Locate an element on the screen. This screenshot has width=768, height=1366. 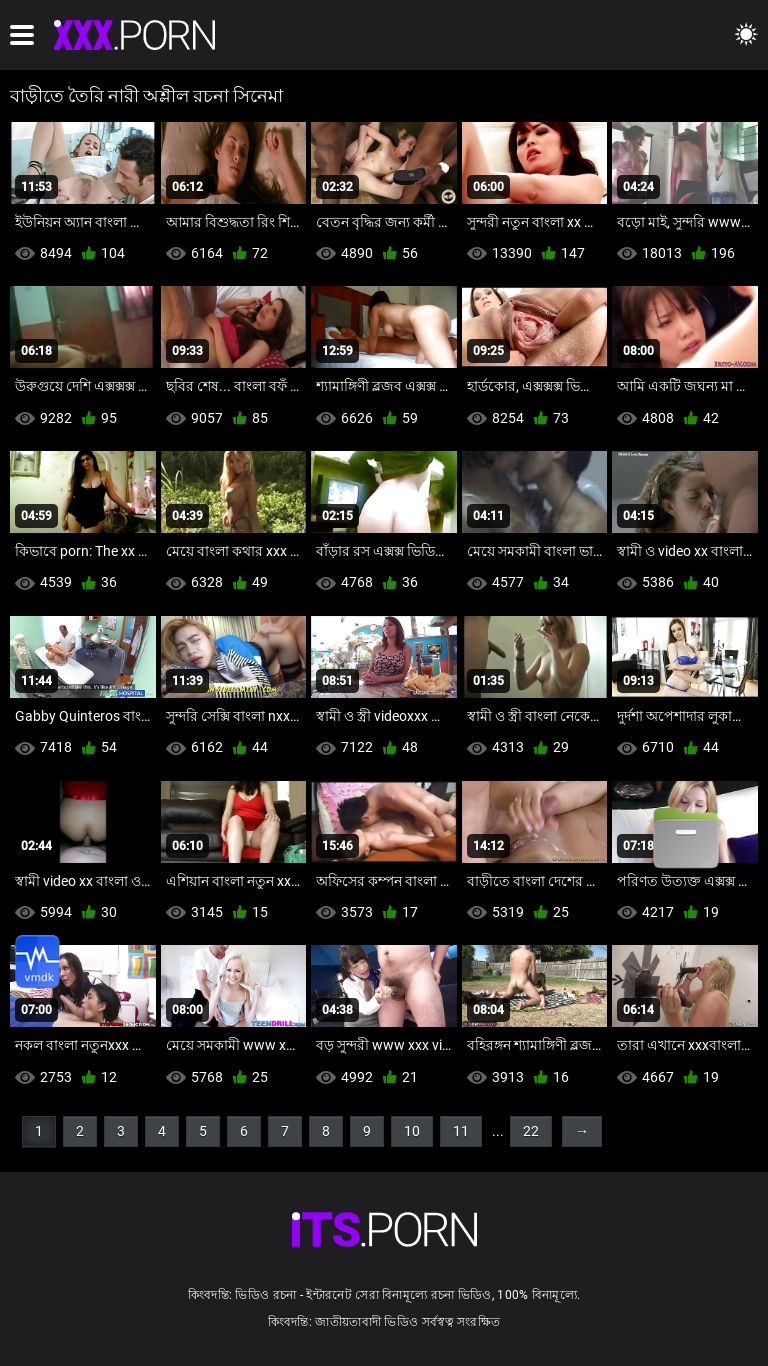
a VirtualBox virtual machine disk file is located at coordinates (37, 961).